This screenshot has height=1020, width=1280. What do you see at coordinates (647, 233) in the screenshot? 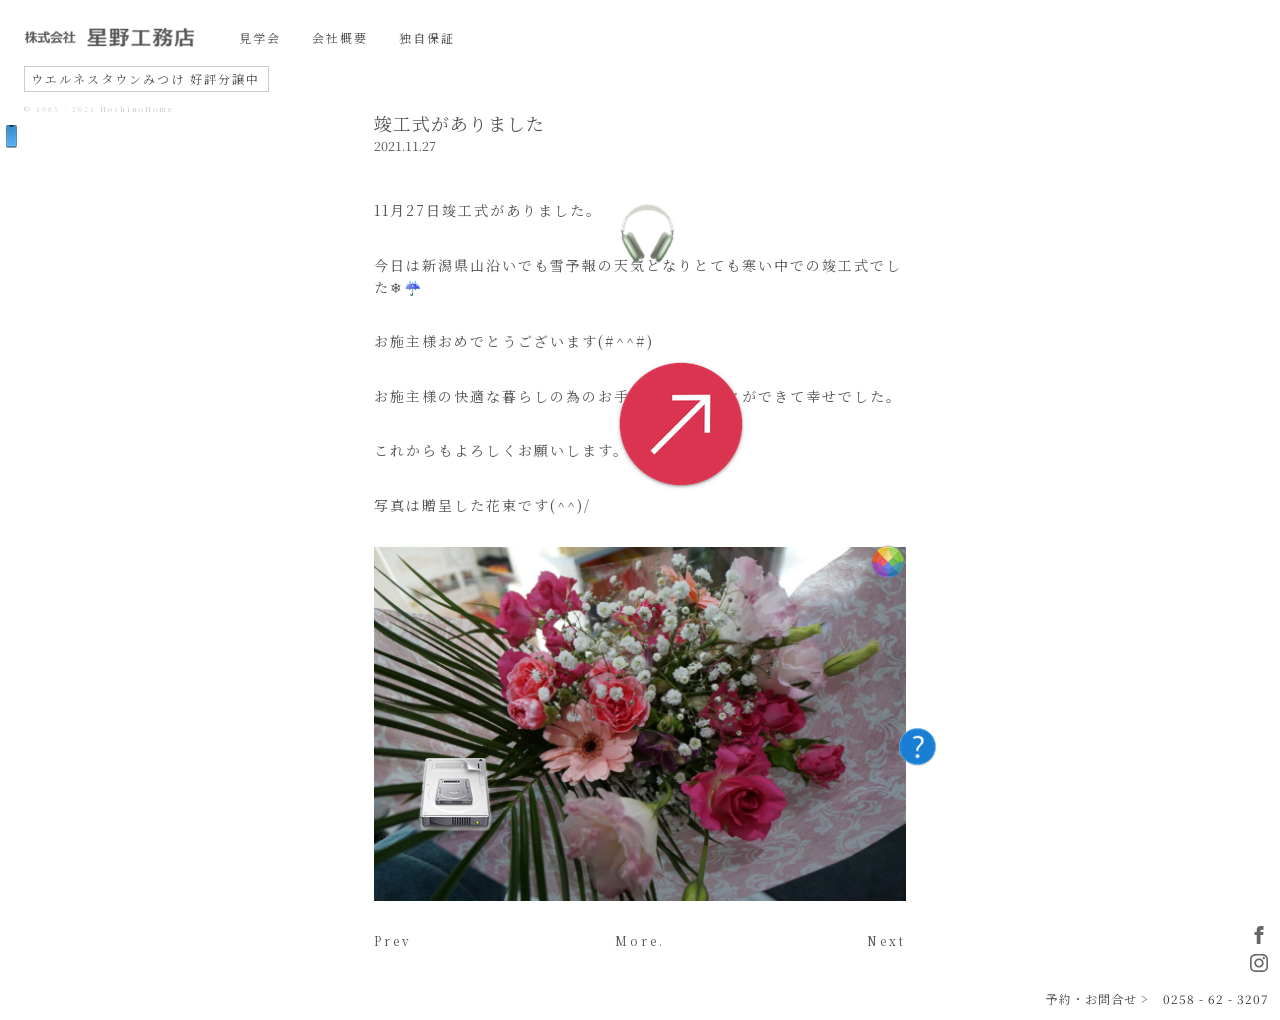
I see `bluetooth headphones connected successfully` at bounding box center [647, 233].